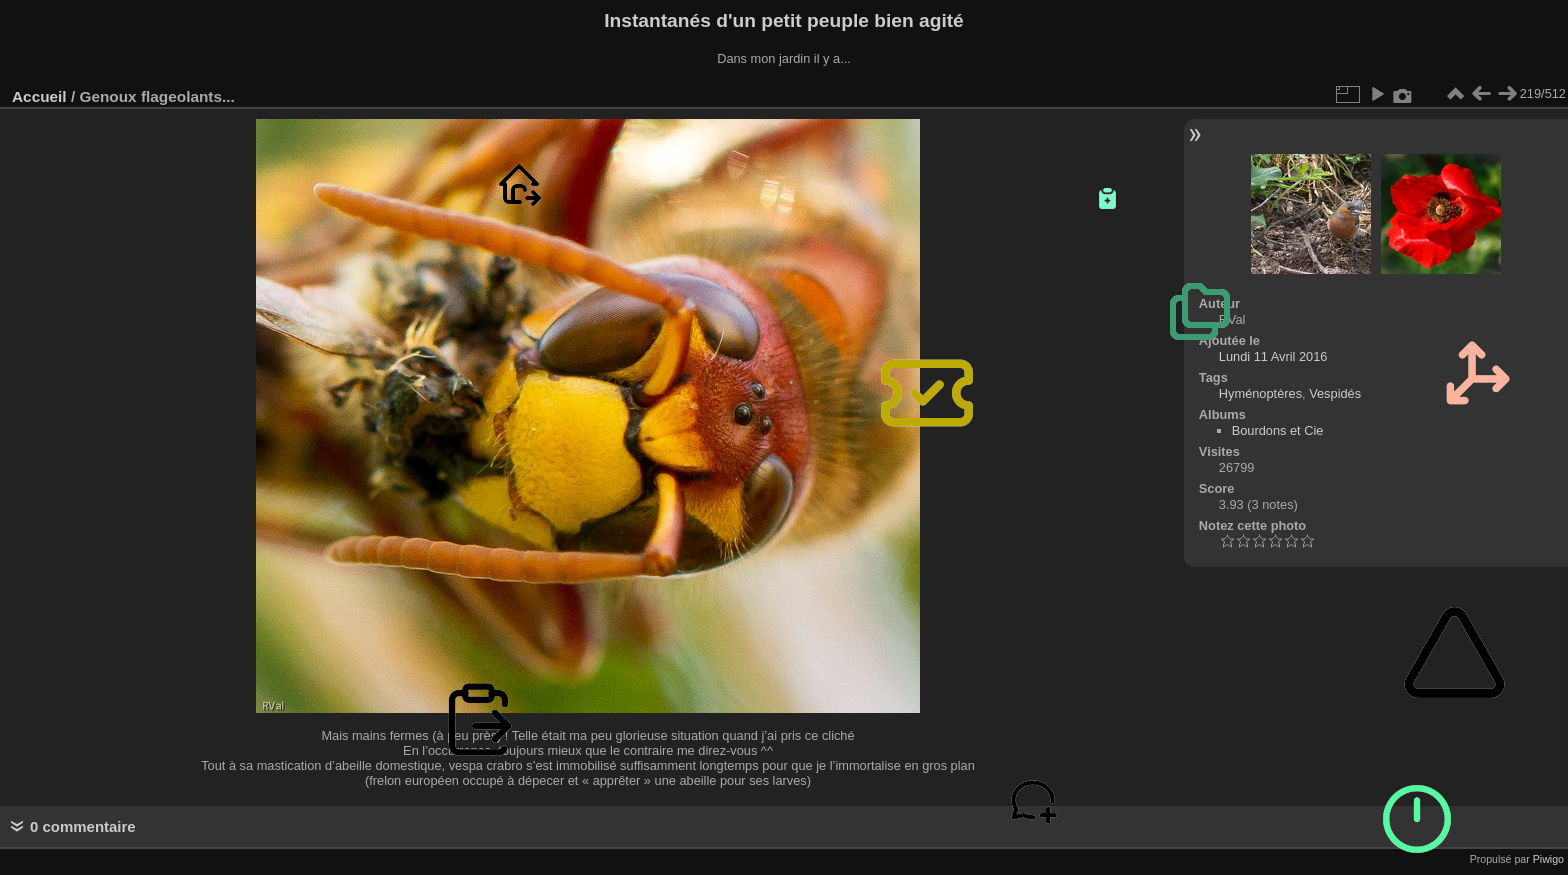  Describe the element at coordinates (519, 184) in the screenshot. I see `move or relocate to a new home` at that location.